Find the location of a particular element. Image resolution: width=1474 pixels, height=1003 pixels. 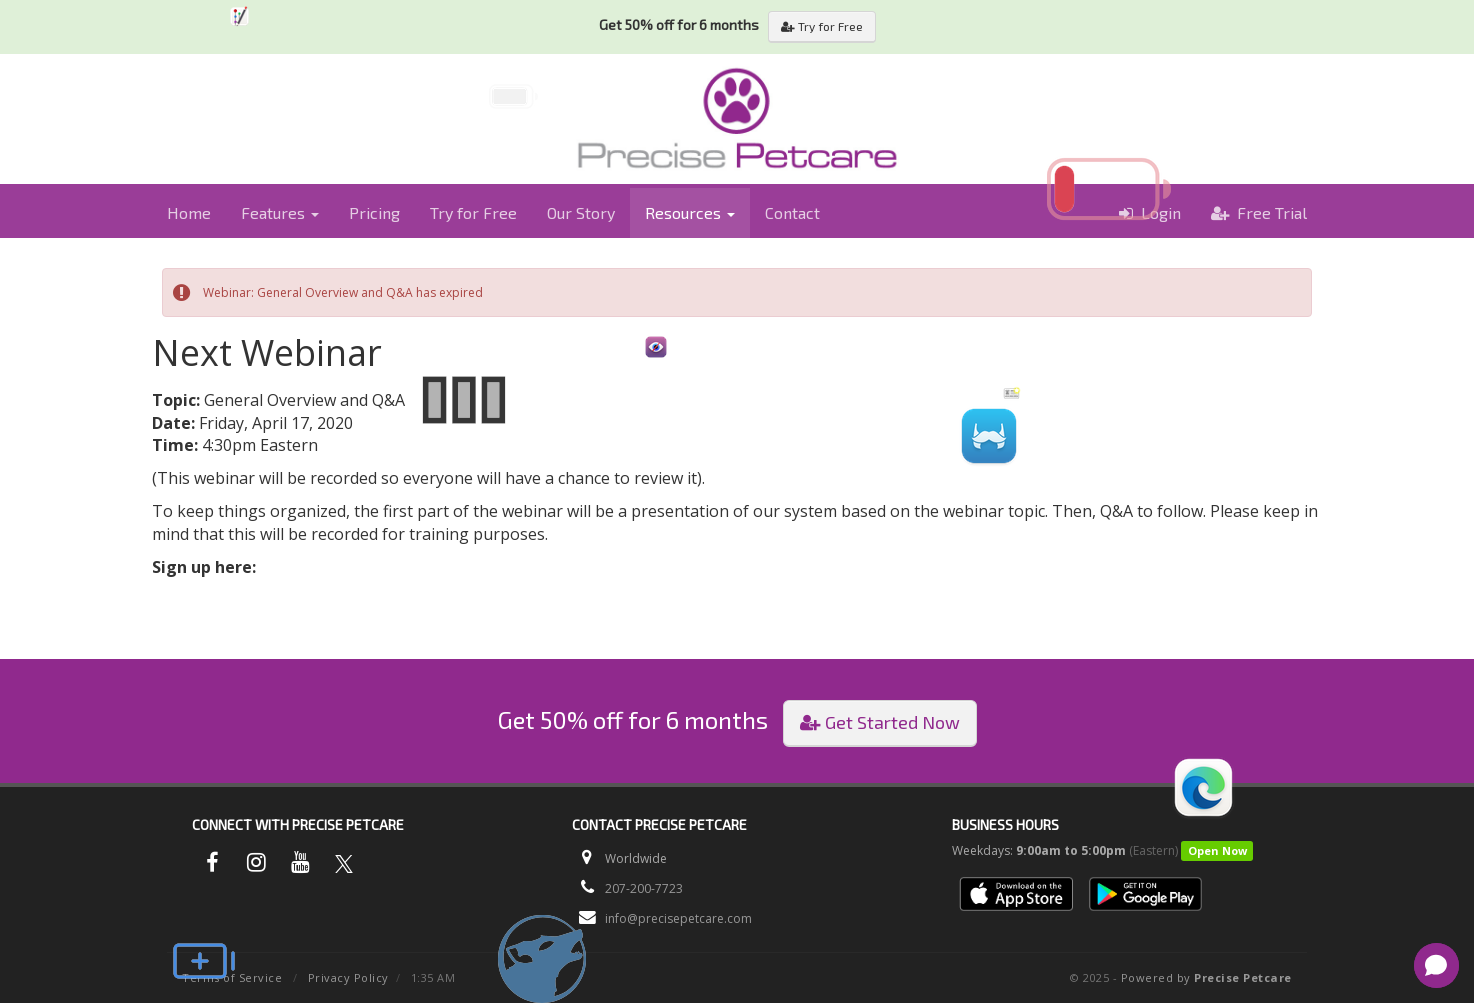

switch between open workspaces or desktops is located at coordinates (464, 400).